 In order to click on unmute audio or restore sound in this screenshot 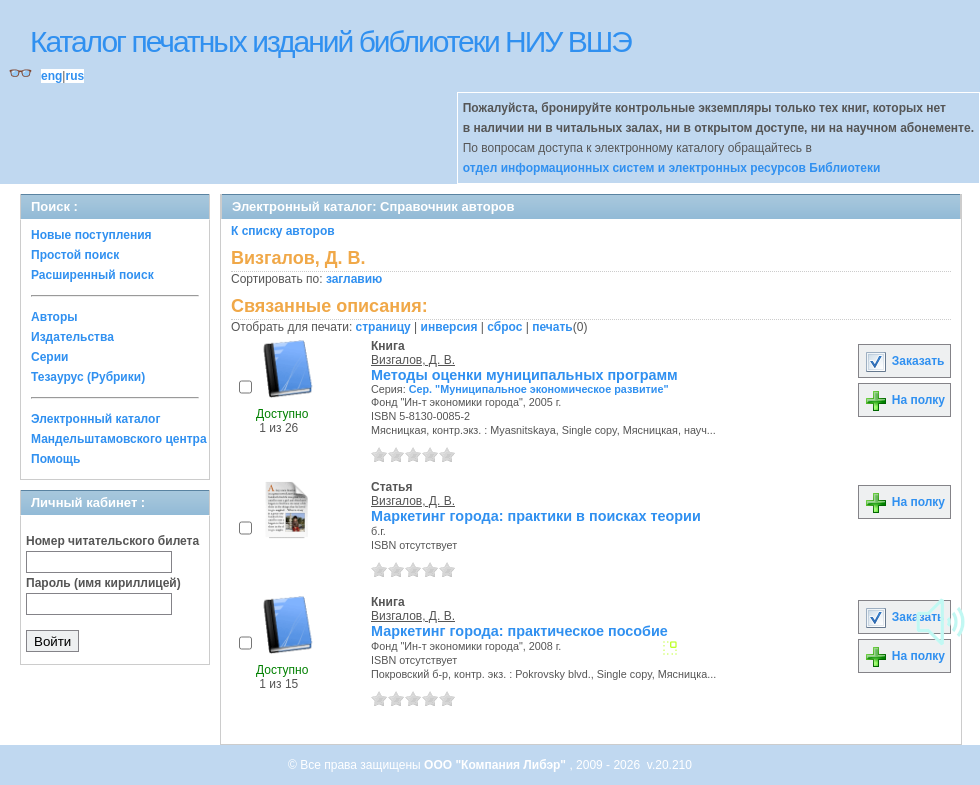, I will do `click(940, 622)`.